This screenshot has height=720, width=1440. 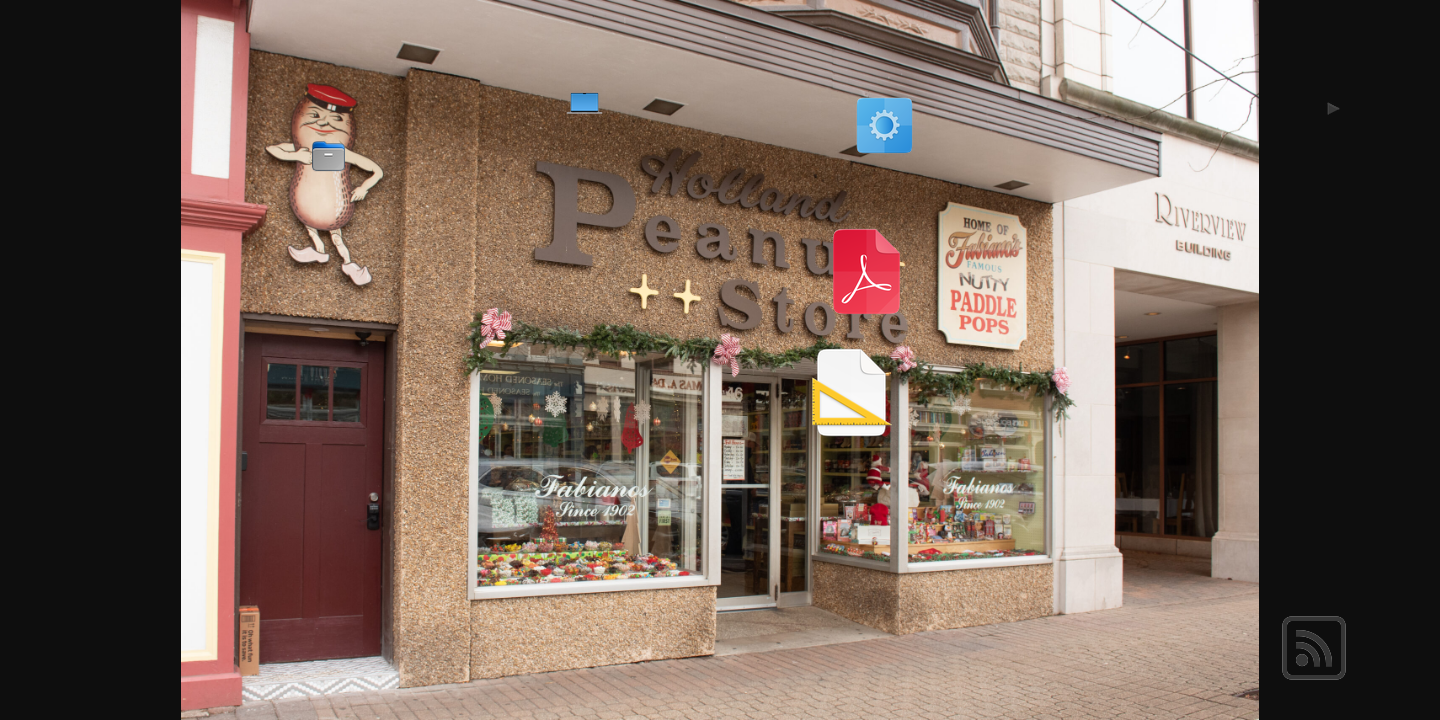 I want to click on access system application settings, so click(x=884, y=125).